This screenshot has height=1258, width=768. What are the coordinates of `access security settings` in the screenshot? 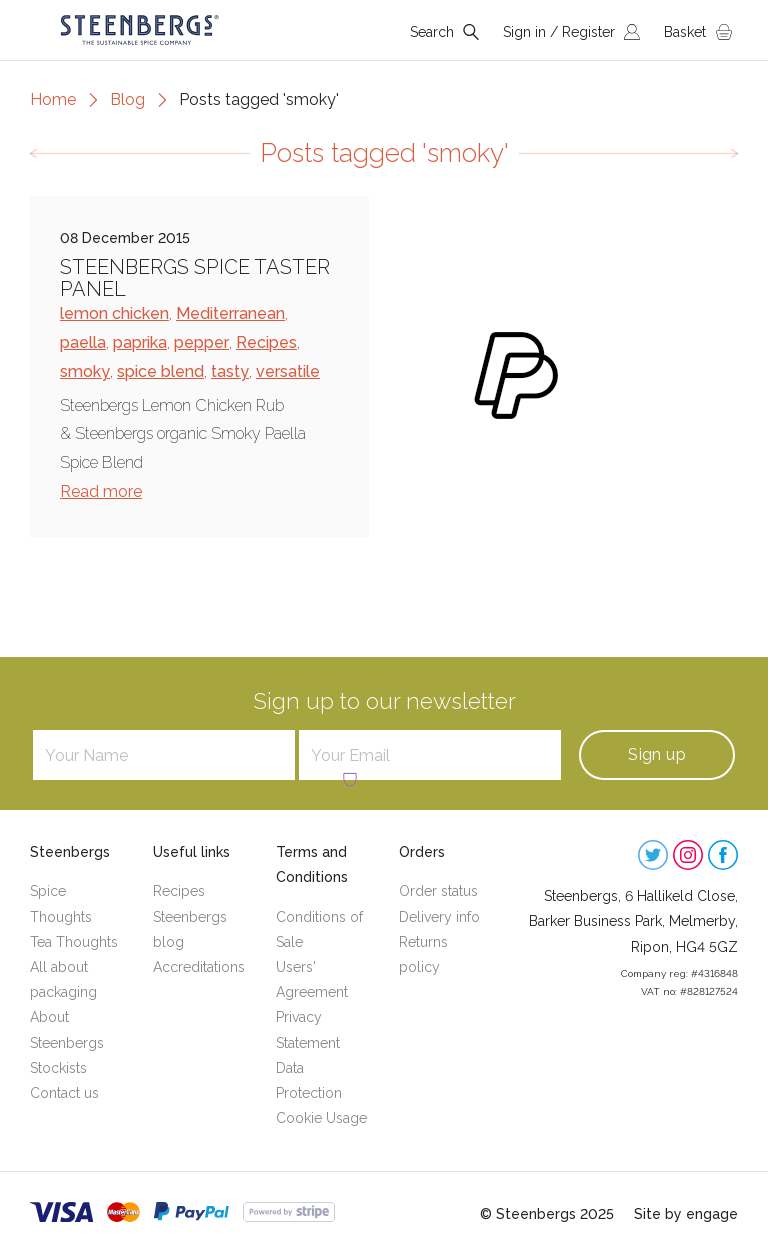 It's located at (350, 779).